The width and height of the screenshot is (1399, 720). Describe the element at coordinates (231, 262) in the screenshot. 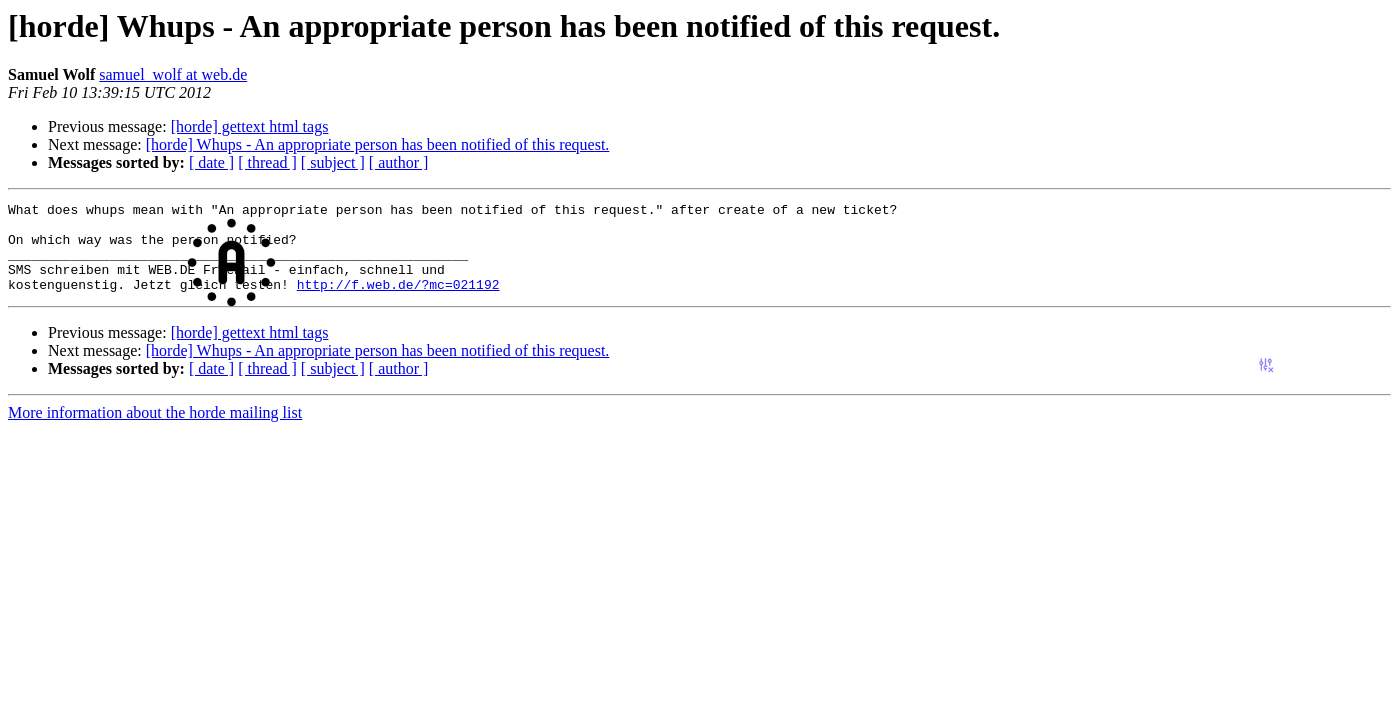

I see `indicates a draft or pending item labeled "A"` at that location.